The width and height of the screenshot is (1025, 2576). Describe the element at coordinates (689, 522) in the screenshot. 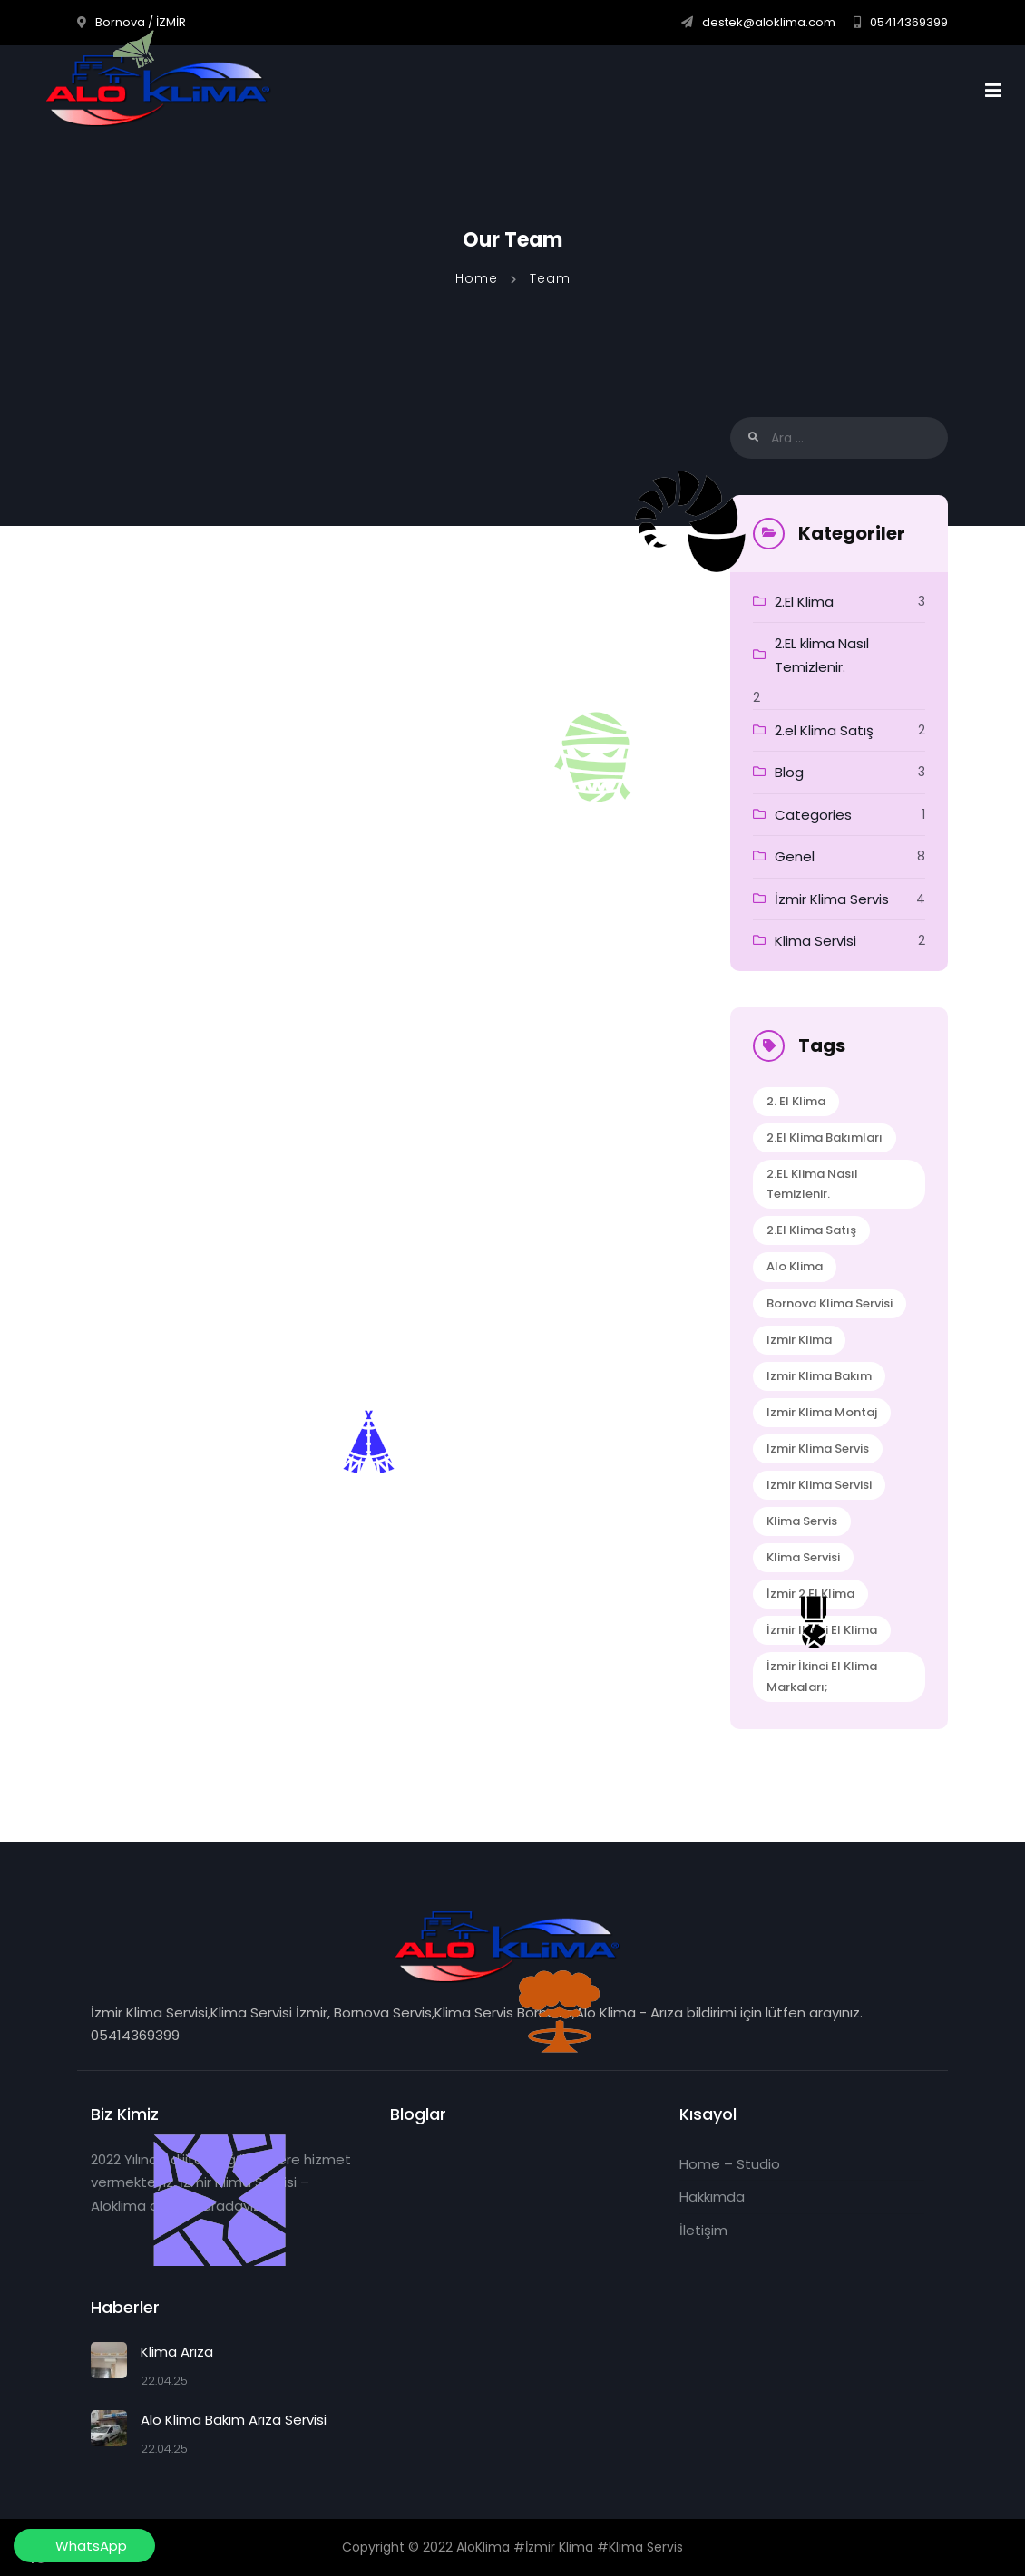

I see `access cooking or food preparation menu` at that location.